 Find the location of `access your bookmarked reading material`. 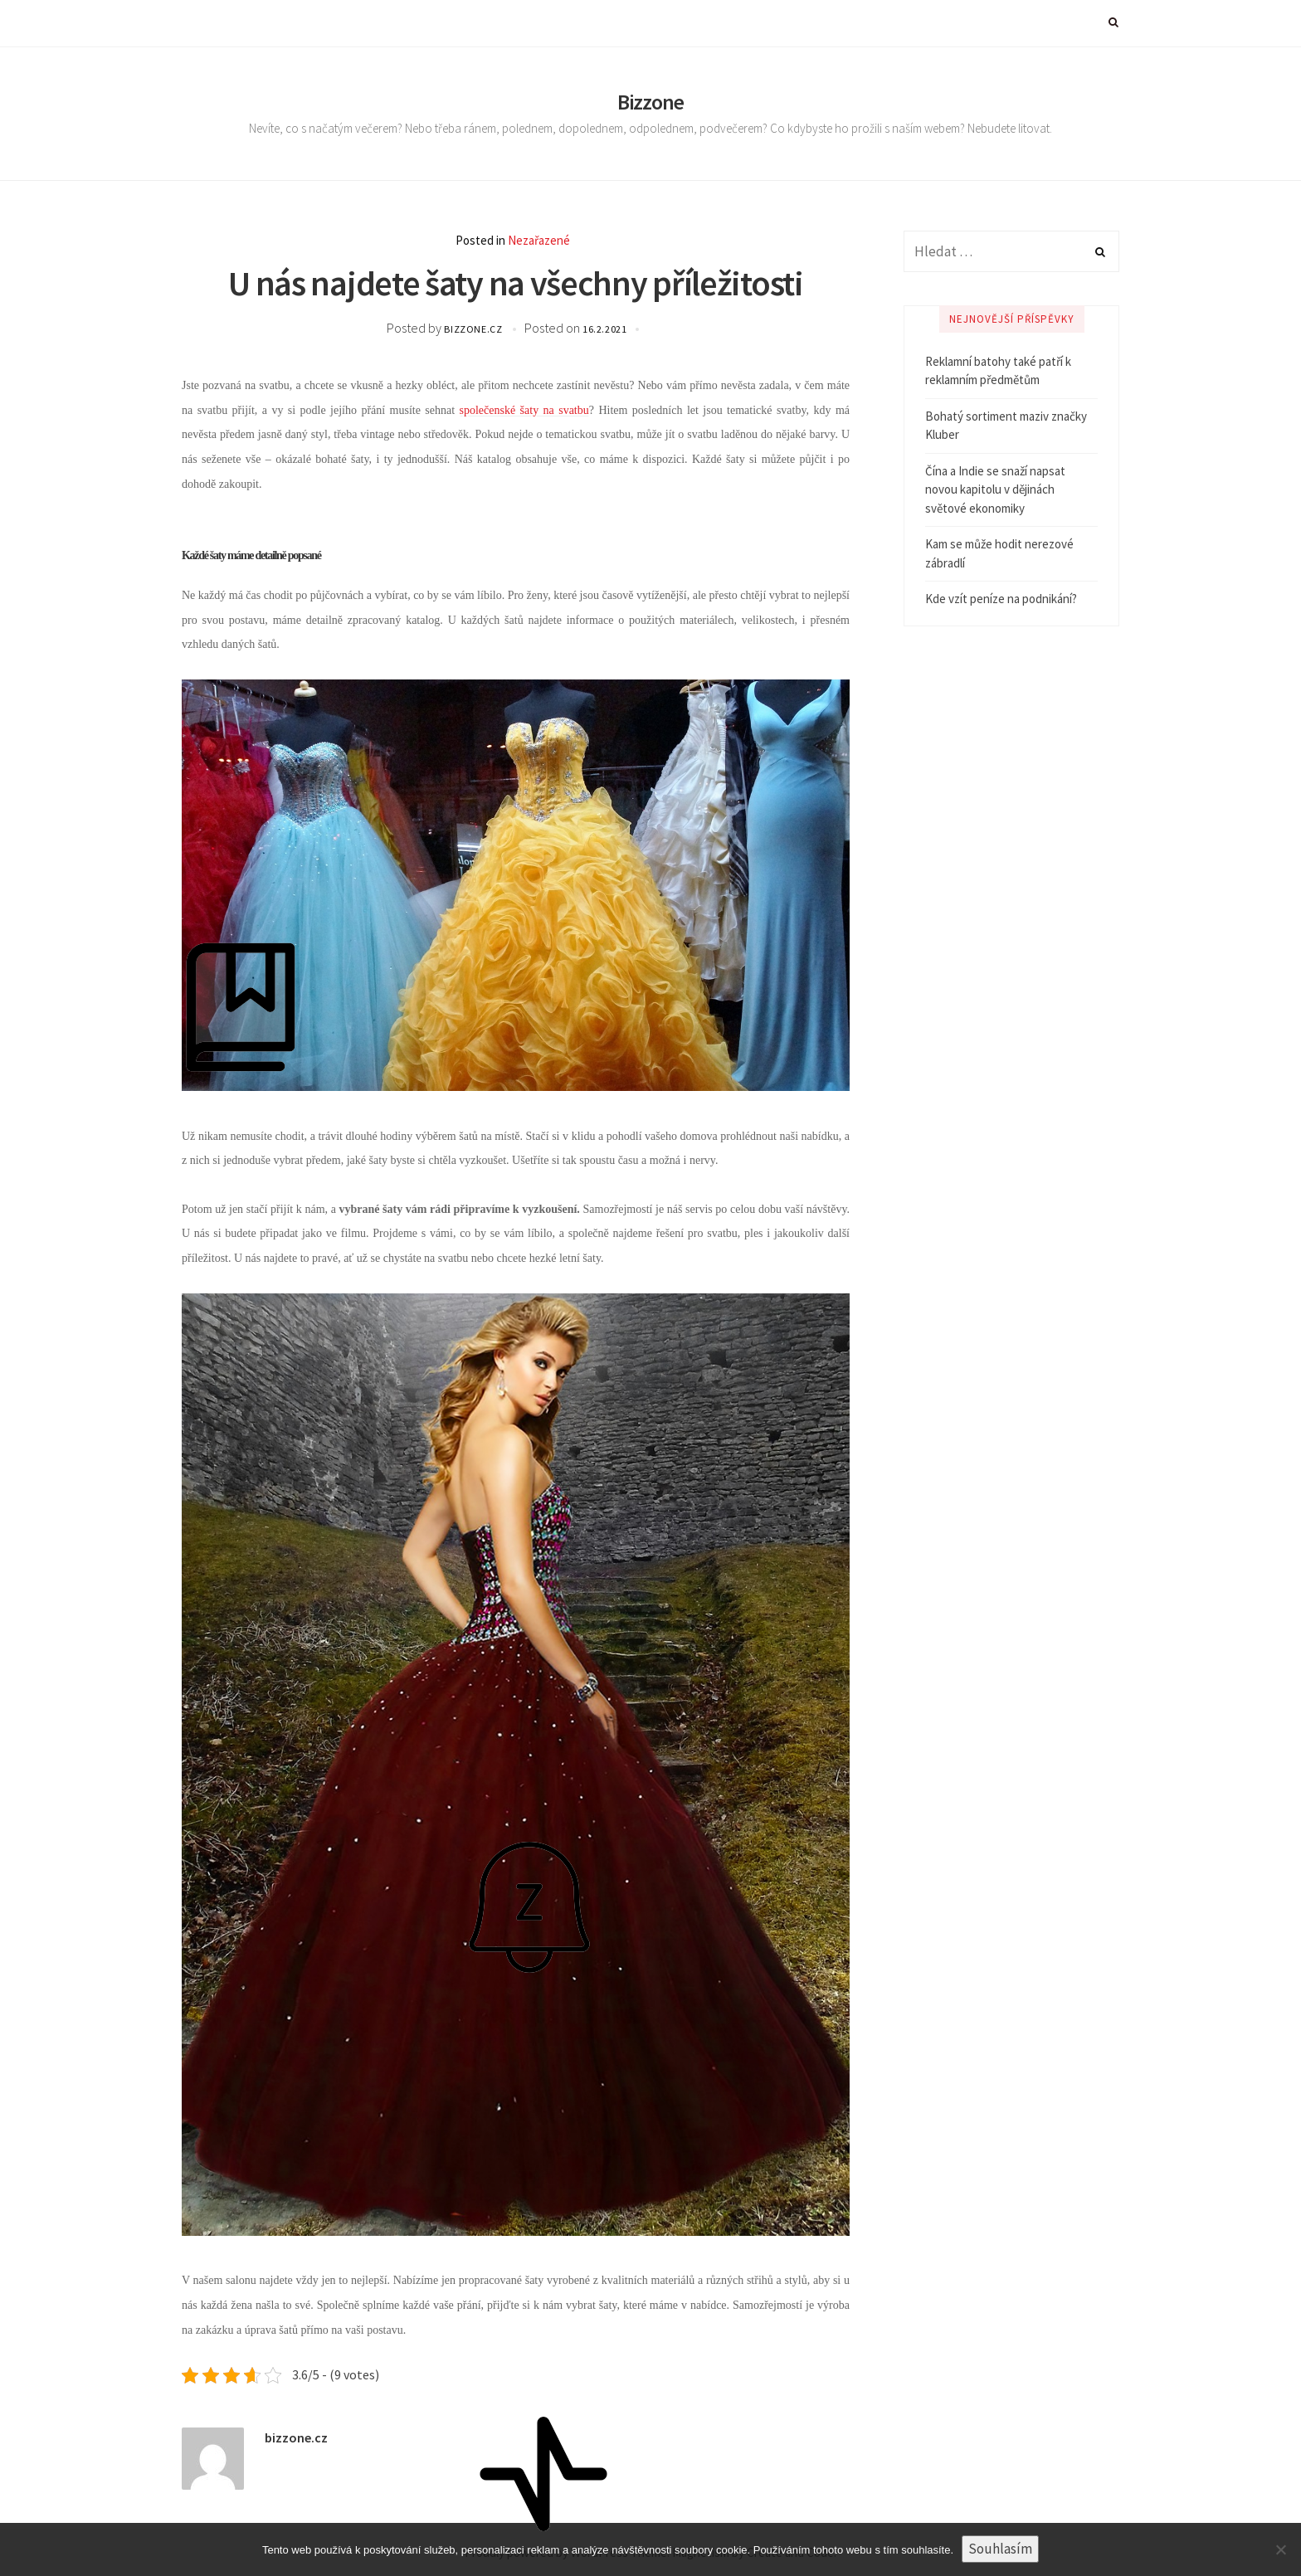

access your bookmarked reading material is located at coordinates (241, 1007).